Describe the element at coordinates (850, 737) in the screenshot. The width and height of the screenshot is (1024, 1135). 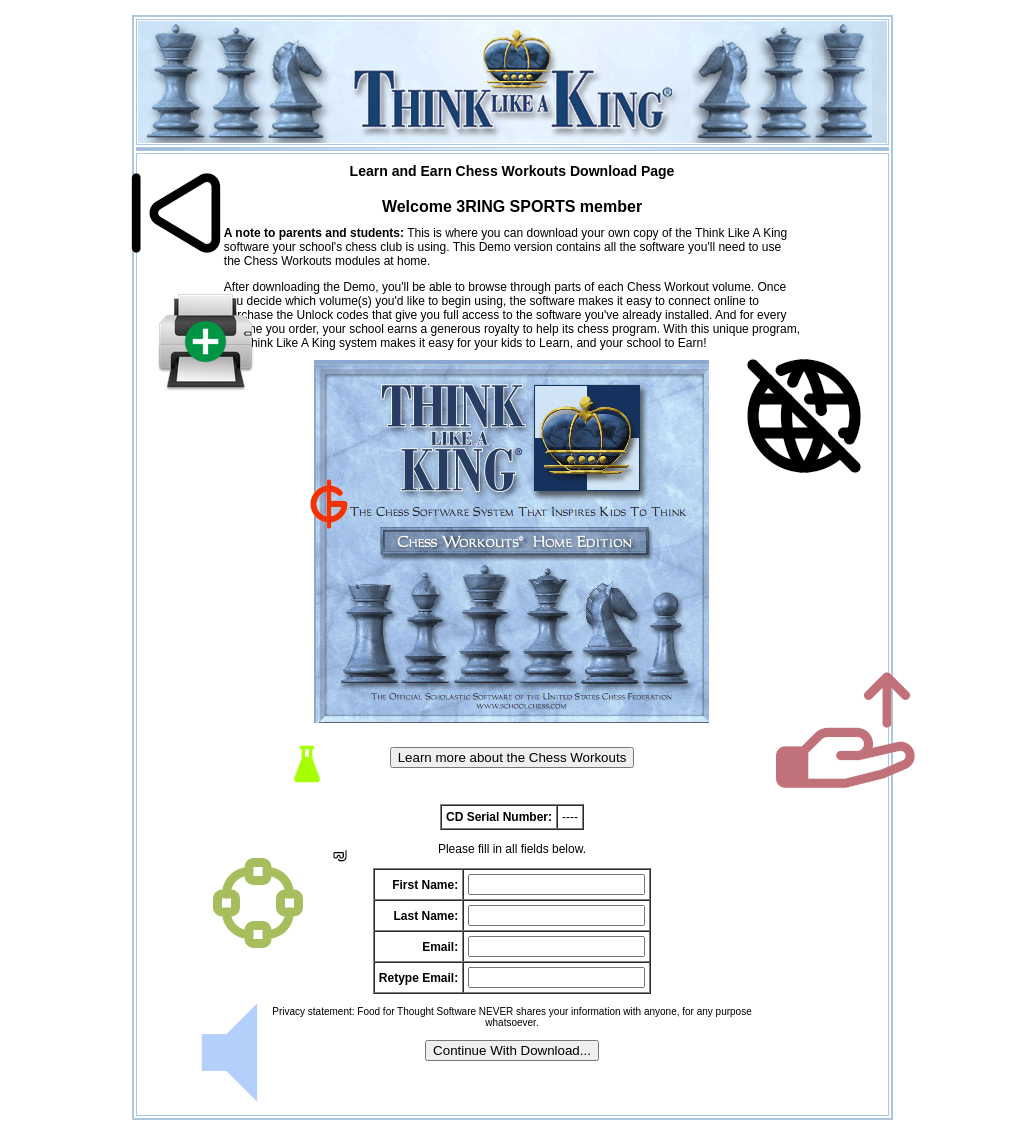
I see `upload or send a file` at that location.